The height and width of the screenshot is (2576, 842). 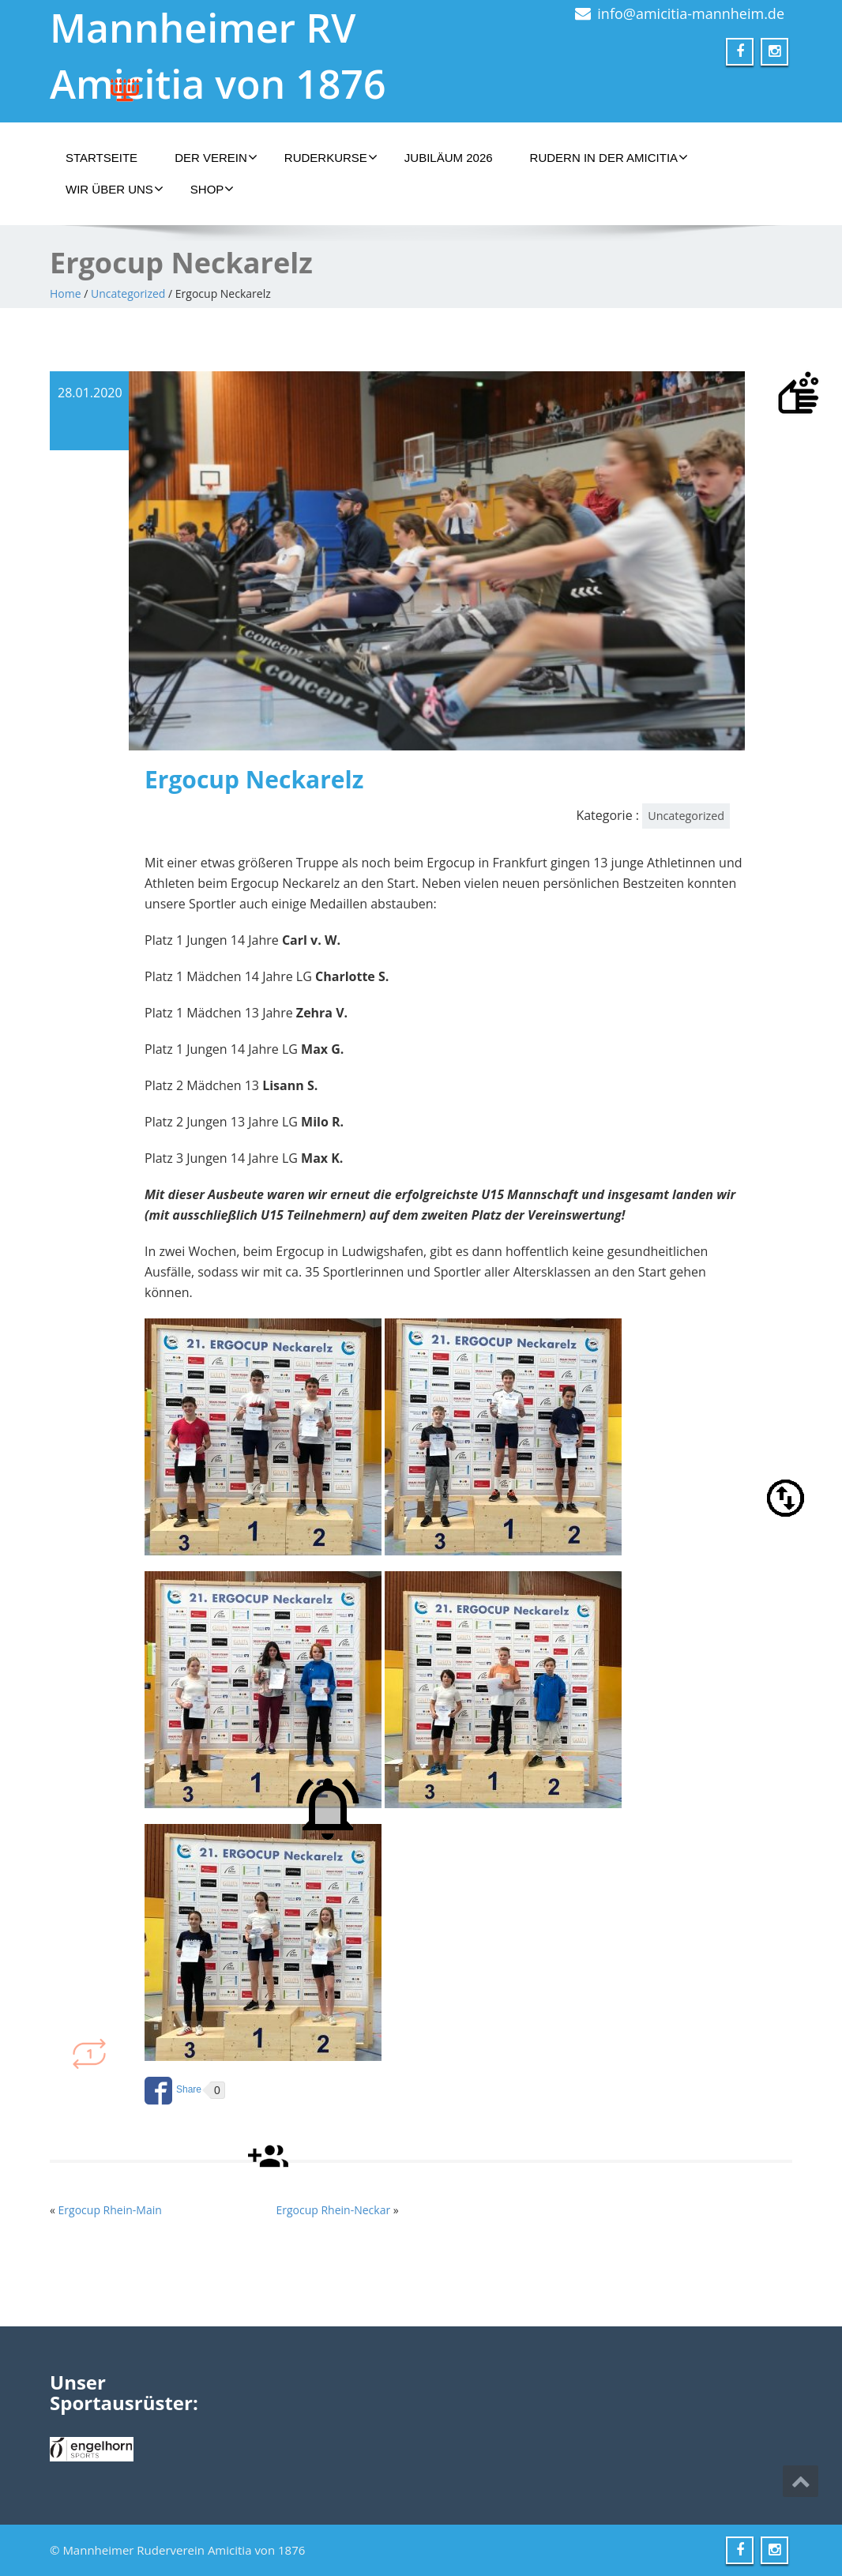 What do you see at coordinates (328, 1808) in the screenshot?
I see `indicates active or incoming notifications` at bounding box center [328, 1808].